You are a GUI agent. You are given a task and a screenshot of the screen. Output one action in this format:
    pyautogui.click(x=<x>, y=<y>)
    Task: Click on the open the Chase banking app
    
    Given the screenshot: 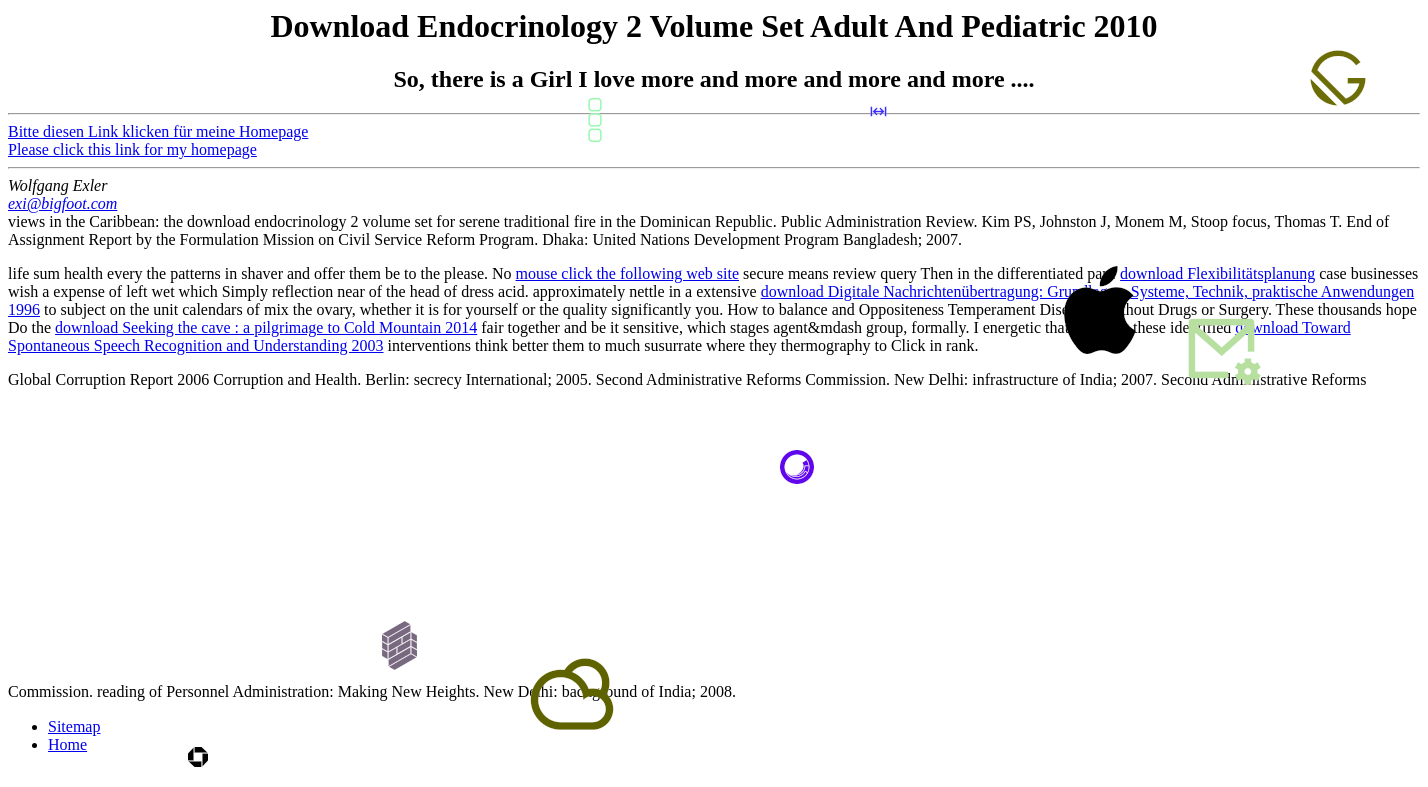 What is the action you would take?
    pyautogui.click(x=198, y=757)
    